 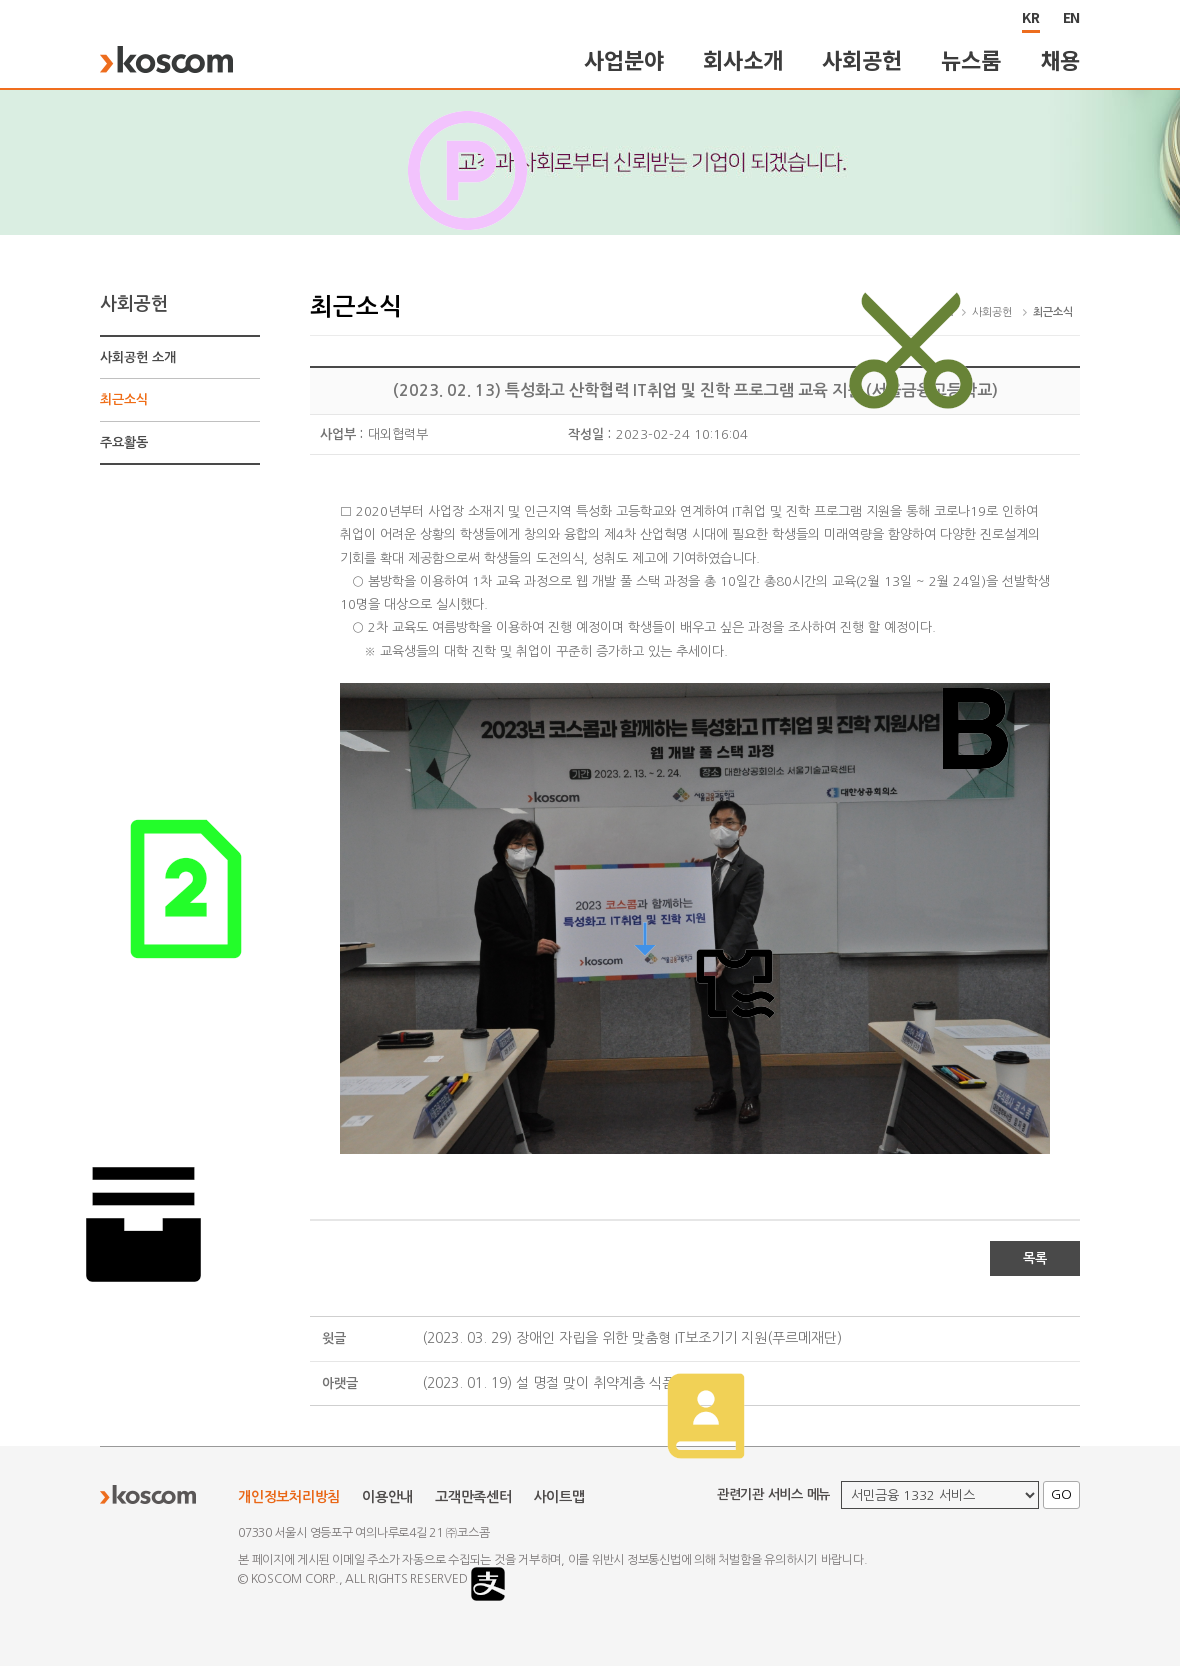 I want to click on open contacts or address book, so click(x=706, y=1416).